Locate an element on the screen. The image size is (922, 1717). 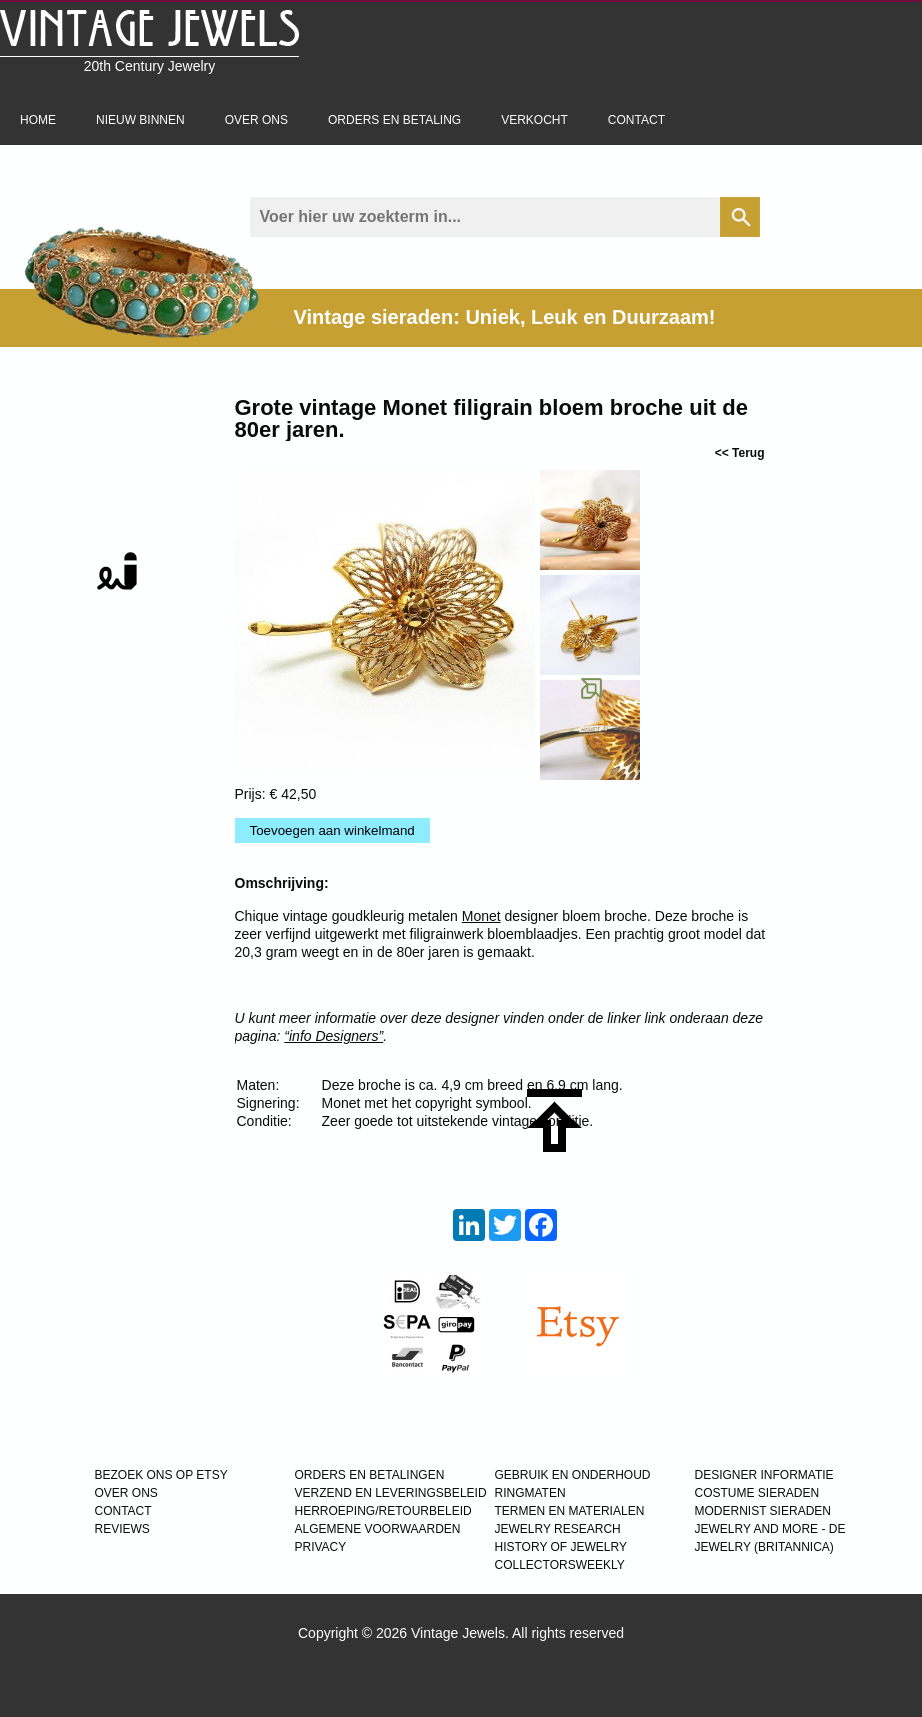
publish or upload content is located at coordinates (554, 1120).